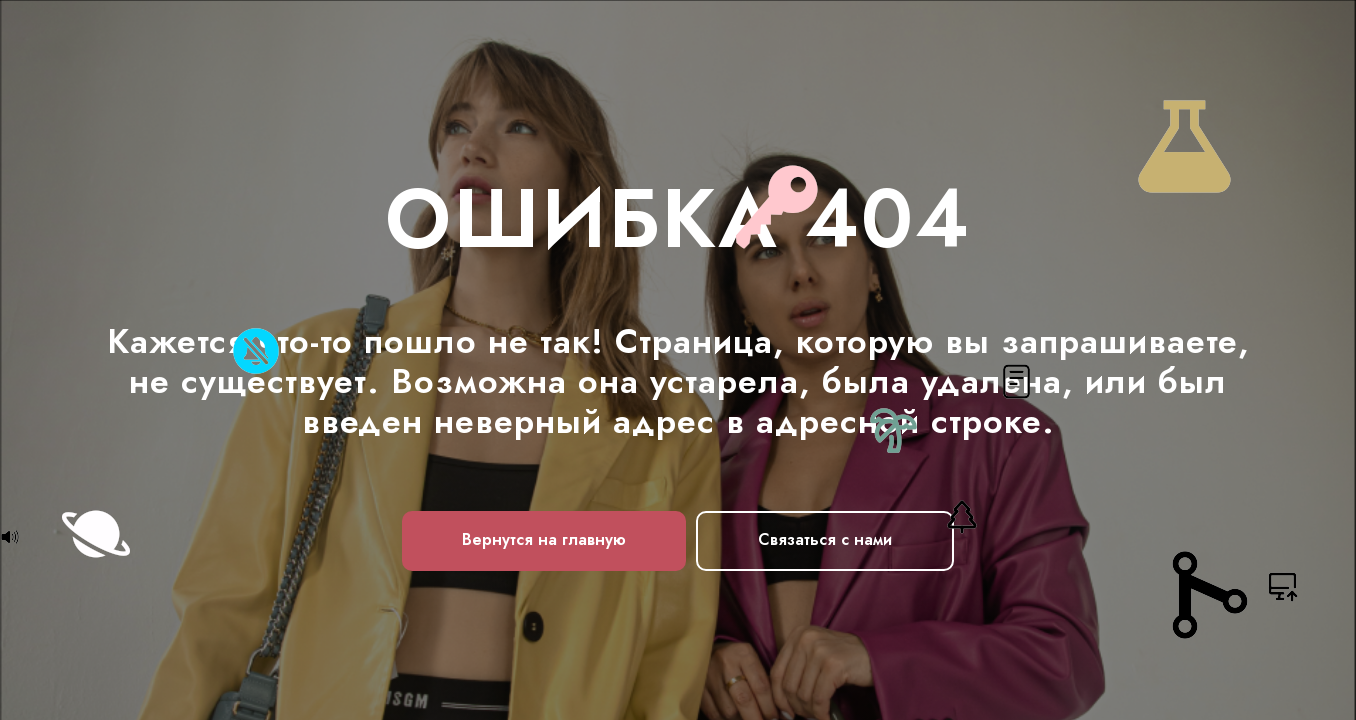  Describe the element at coordinates (893, 429) in the screenshot. I see `browse tropical or beach vacation destinations` at that location.